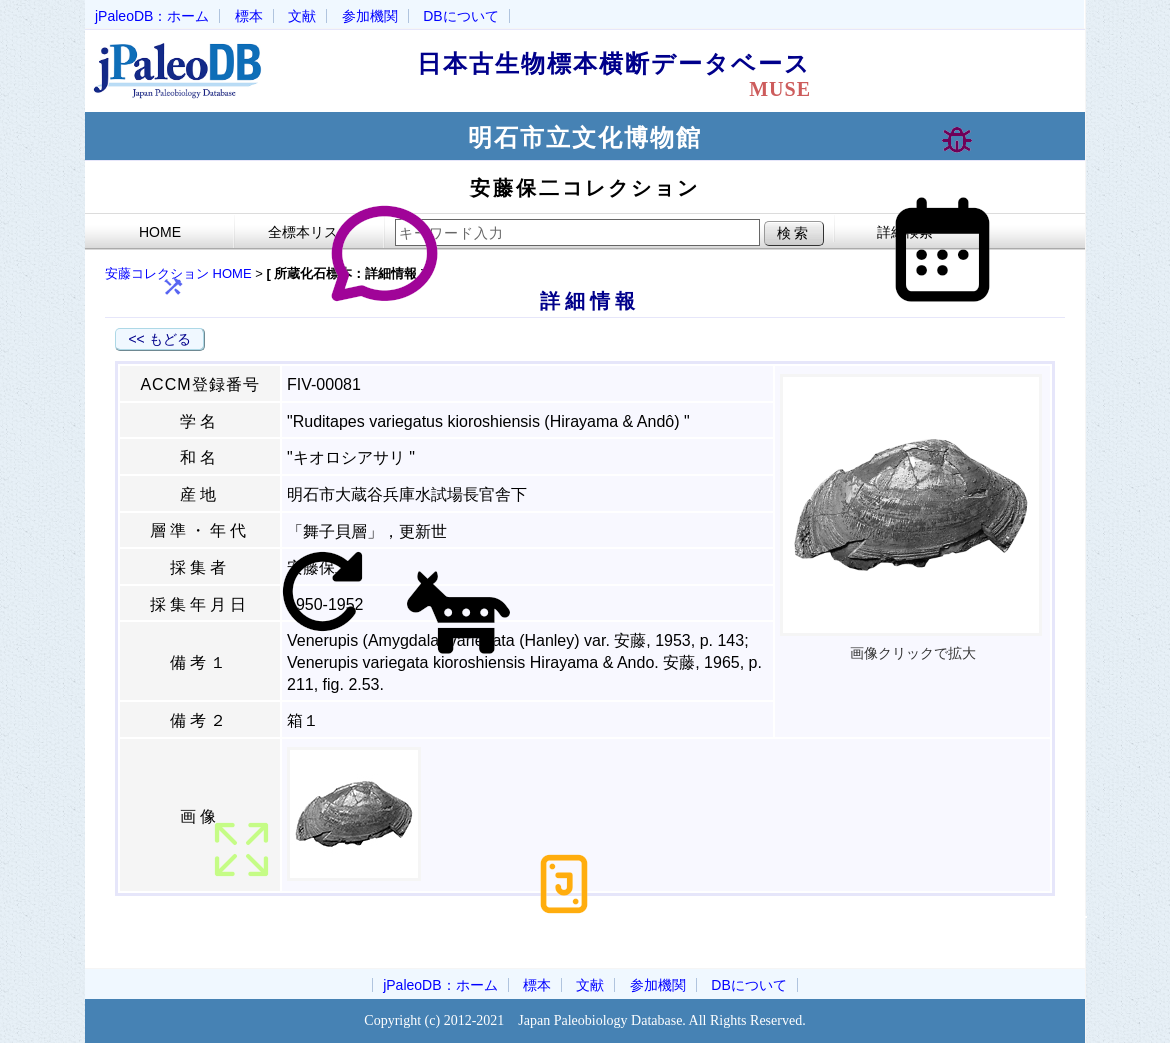 The width and height of the screenshot is (1170, 1043). Describe the element at coordinates (322, 591) in the screenshot. I see `redo the last action` at that location.